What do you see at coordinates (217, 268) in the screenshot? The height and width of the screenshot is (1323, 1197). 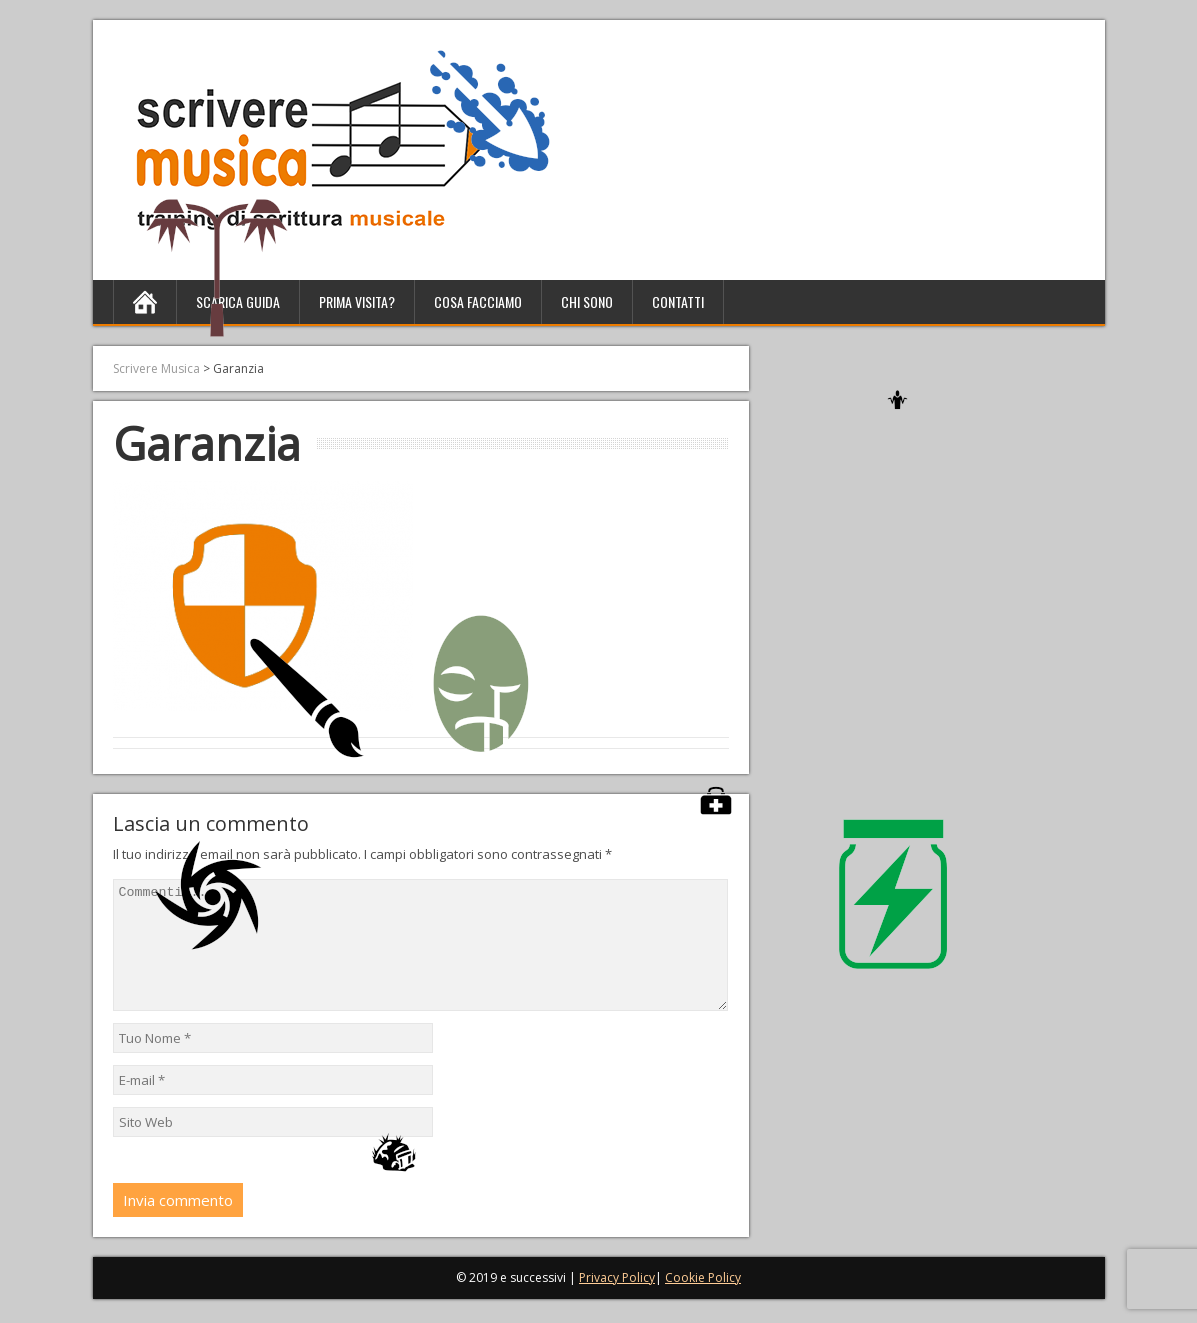 I see `toggle street lighting in city builder game` at bounding box center [217, 268].